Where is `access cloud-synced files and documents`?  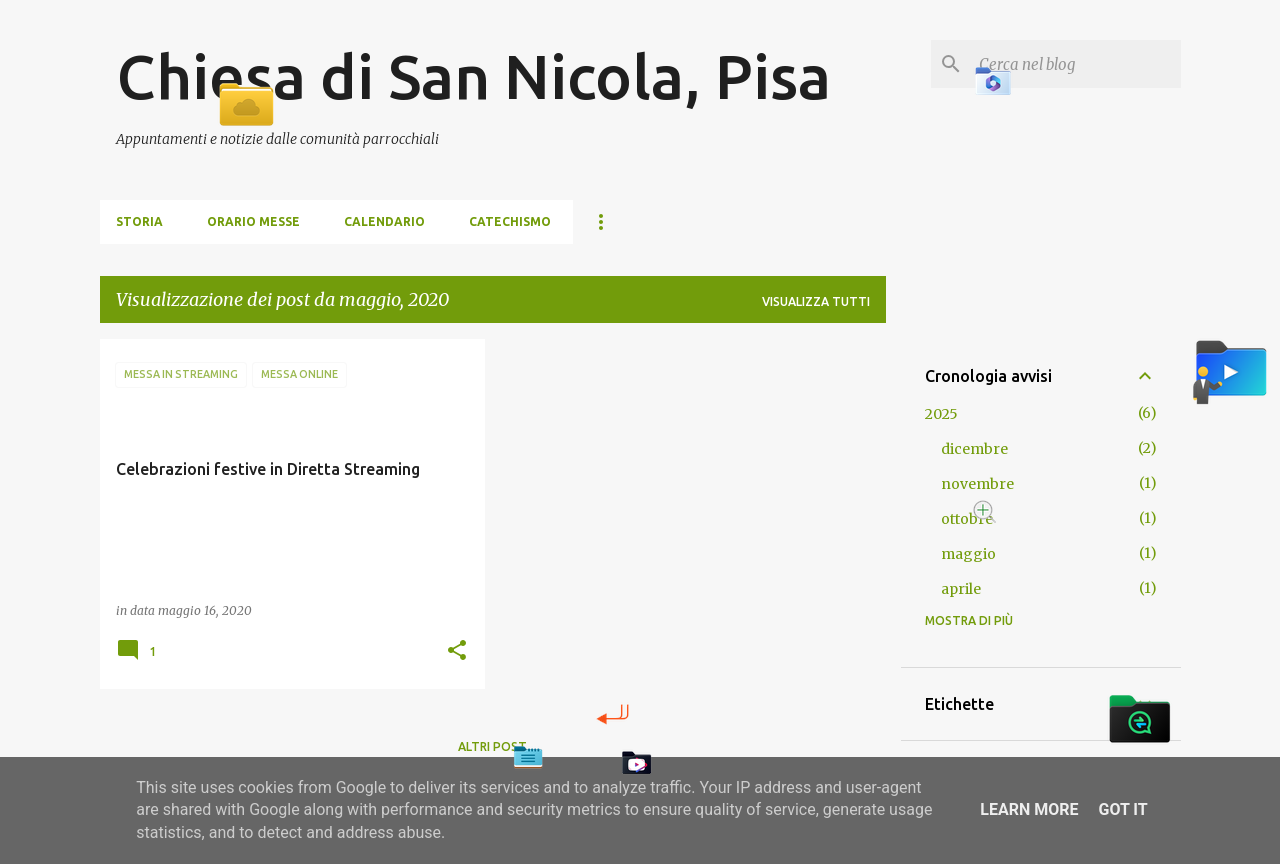
access cloud-synced files and documents is located at coordinates (246, 104).